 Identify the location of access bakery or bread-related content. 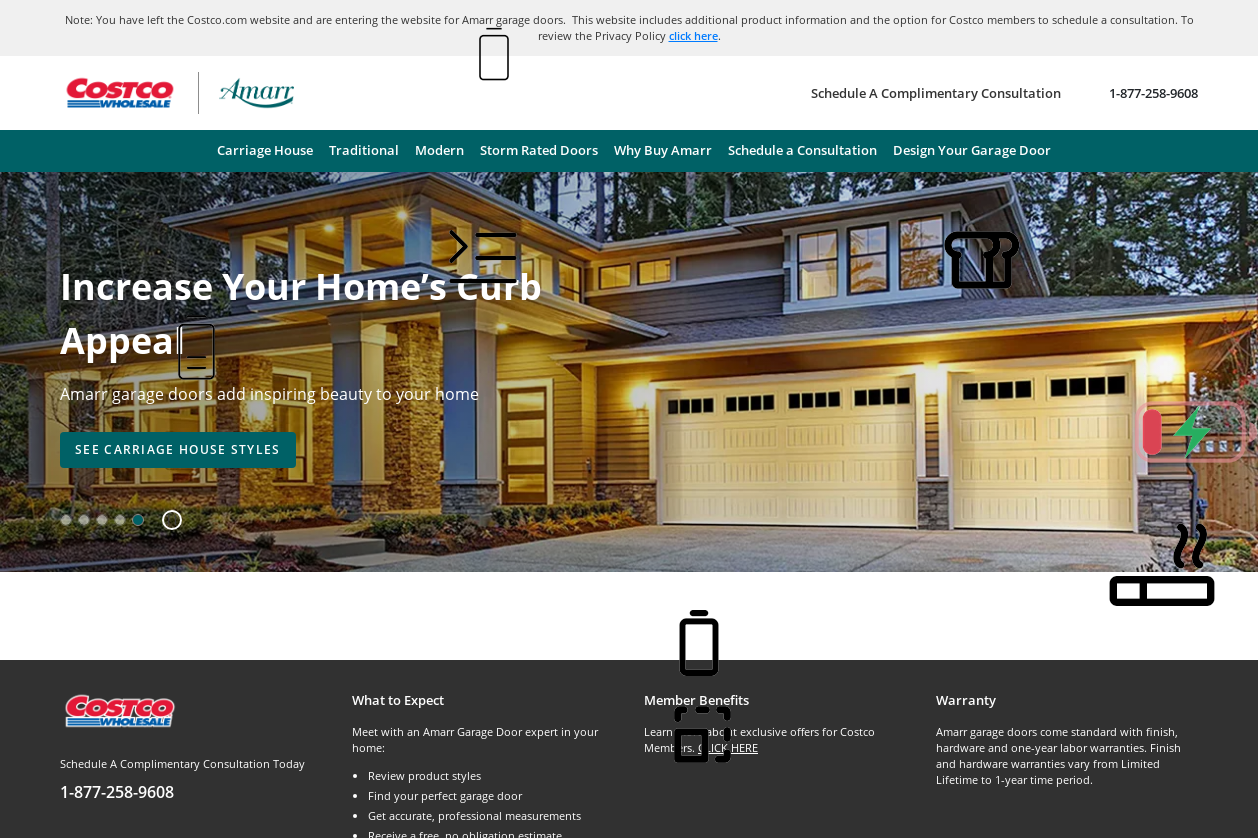
(983, 260).